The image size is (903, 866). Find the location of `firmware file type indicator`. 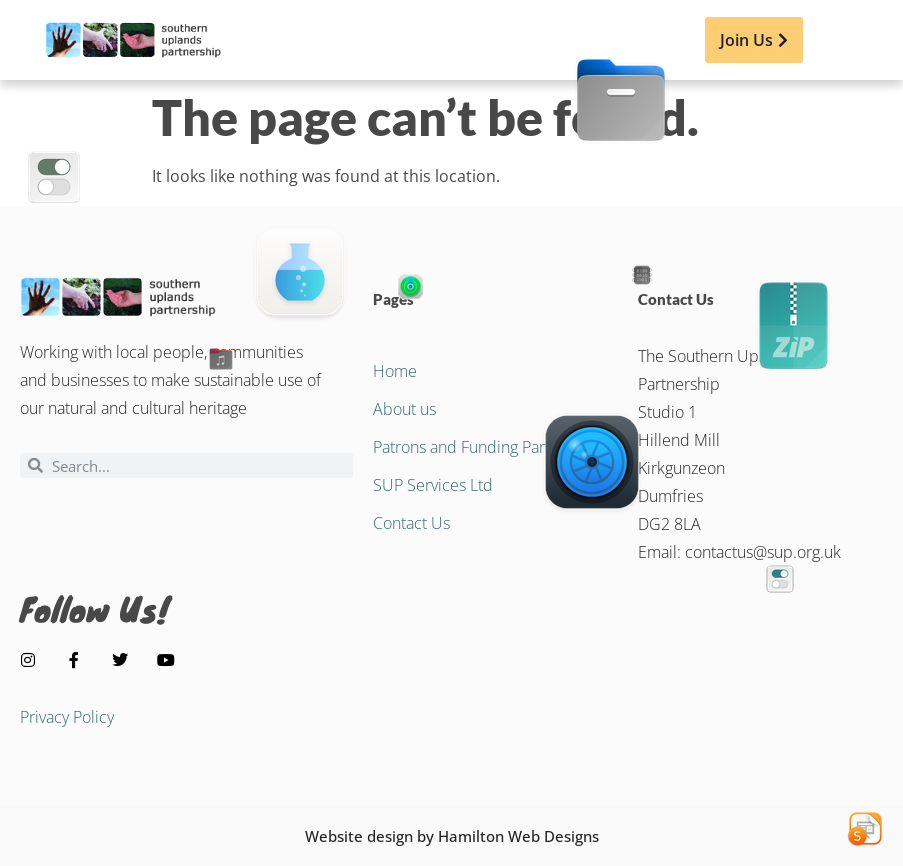

firmware file type indicator is located at coordinates (642, 275).